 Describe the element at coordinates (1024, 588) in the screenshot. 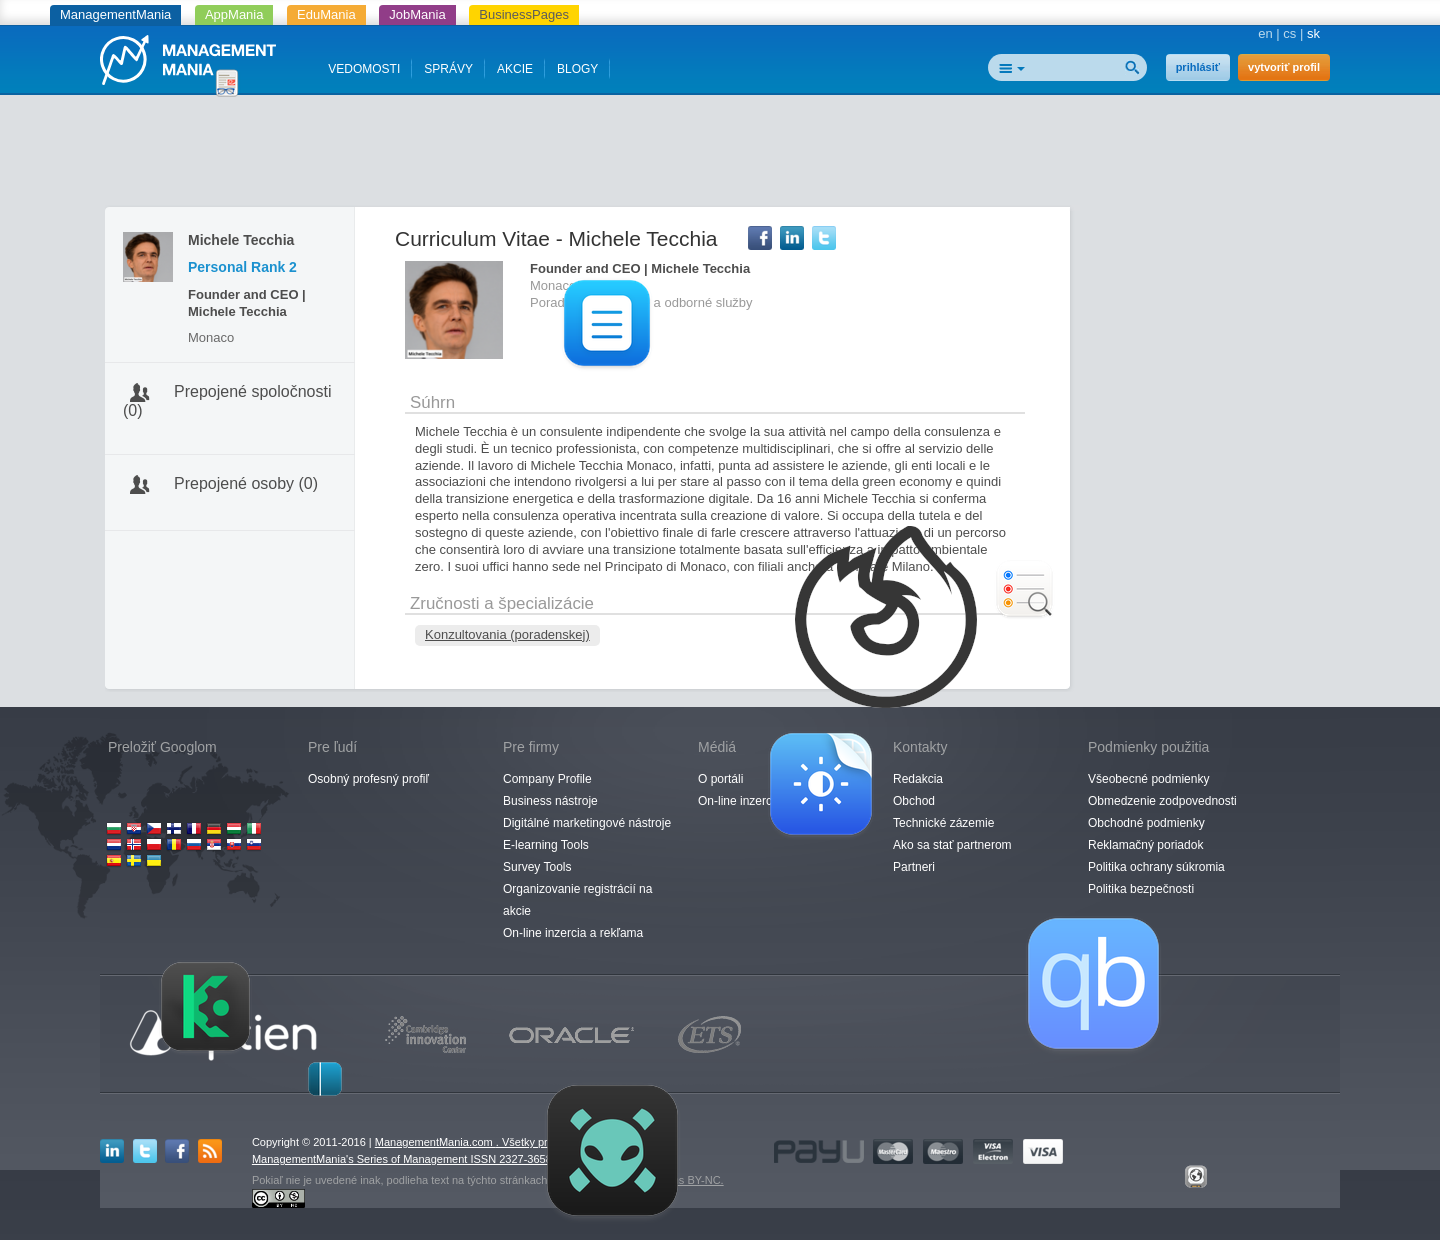

I see `open the log viewer application` at that location.